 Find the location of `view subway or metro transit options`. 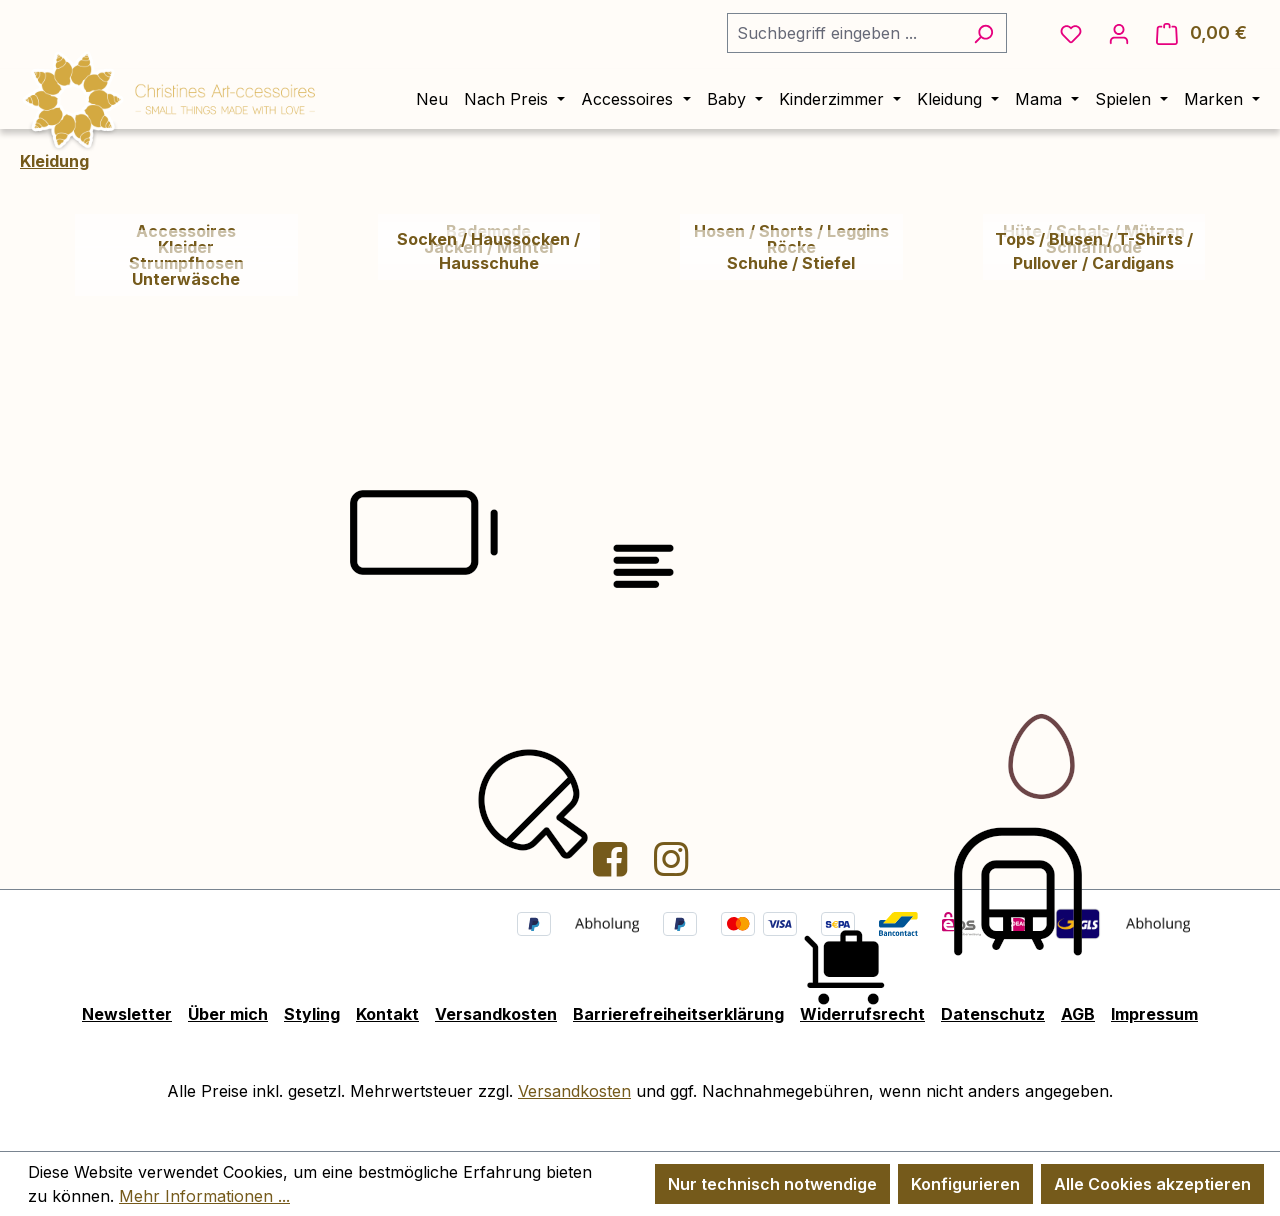

view subway or metro transit options is located at coordinates (1018, 897).